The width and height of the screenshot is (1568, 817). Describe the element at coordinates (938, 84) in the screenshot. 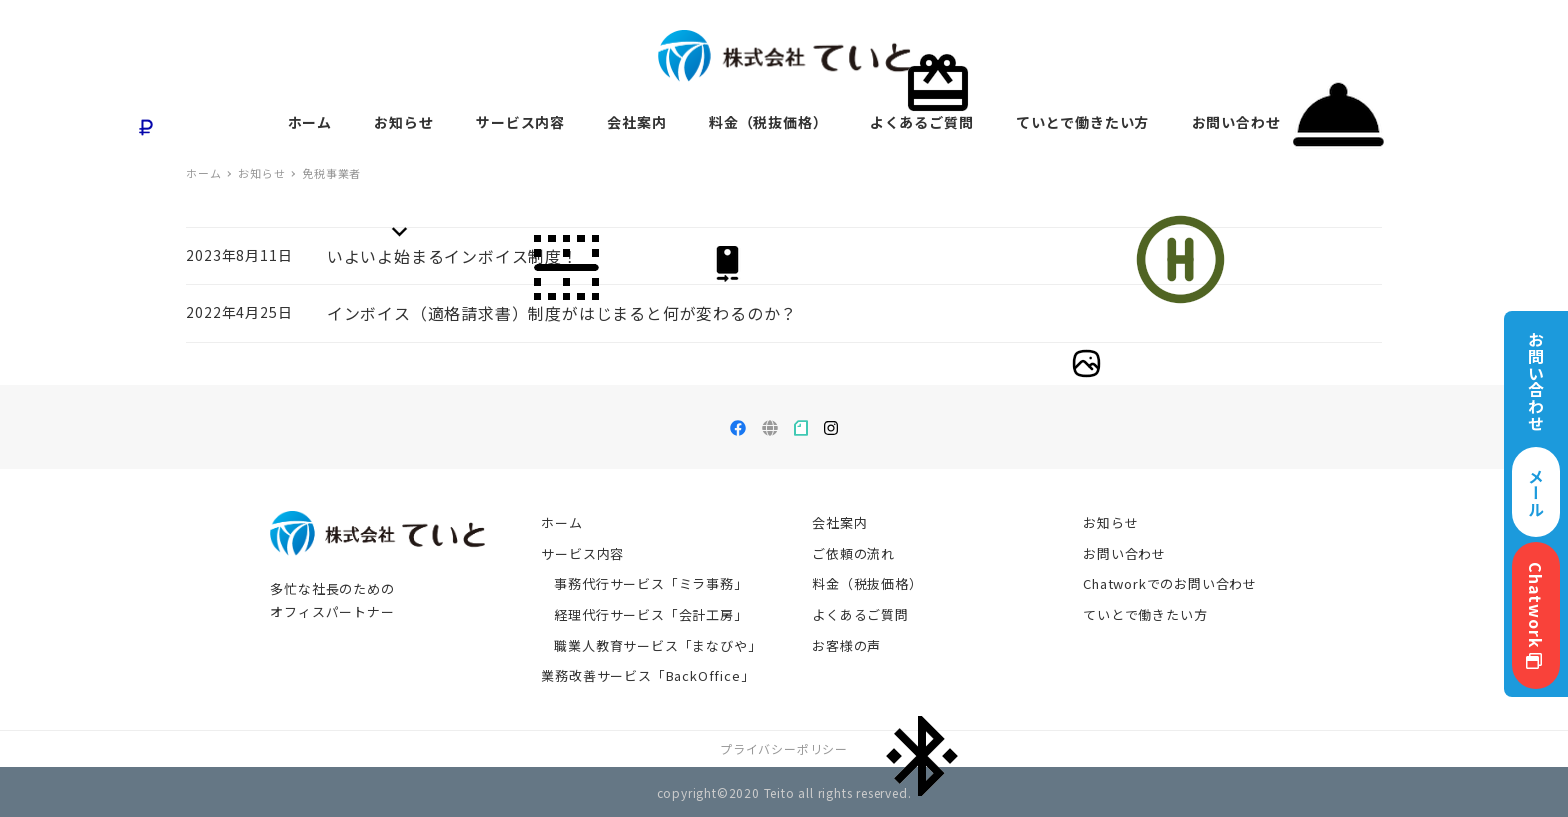

I see `view gift card balance` at that location.